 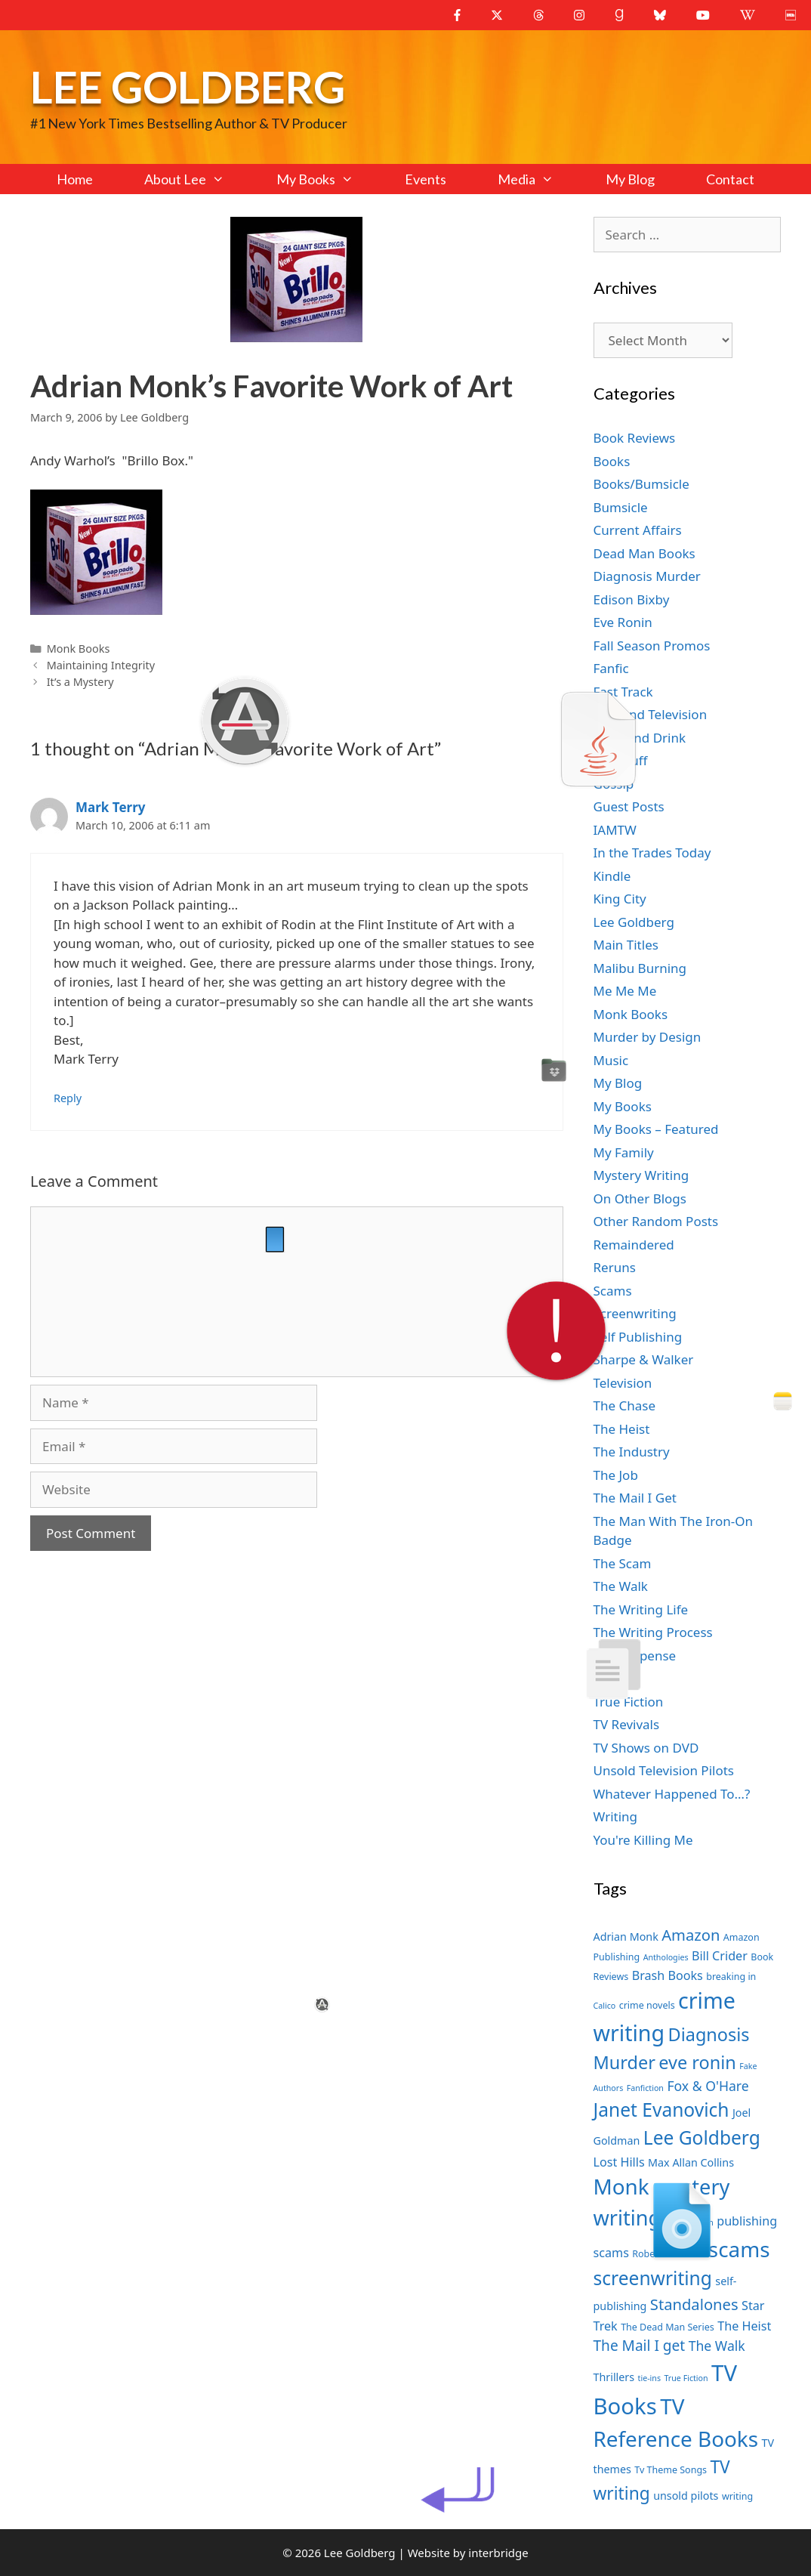 I want to click on reply all to an email message, so click(x=456, y=2489).